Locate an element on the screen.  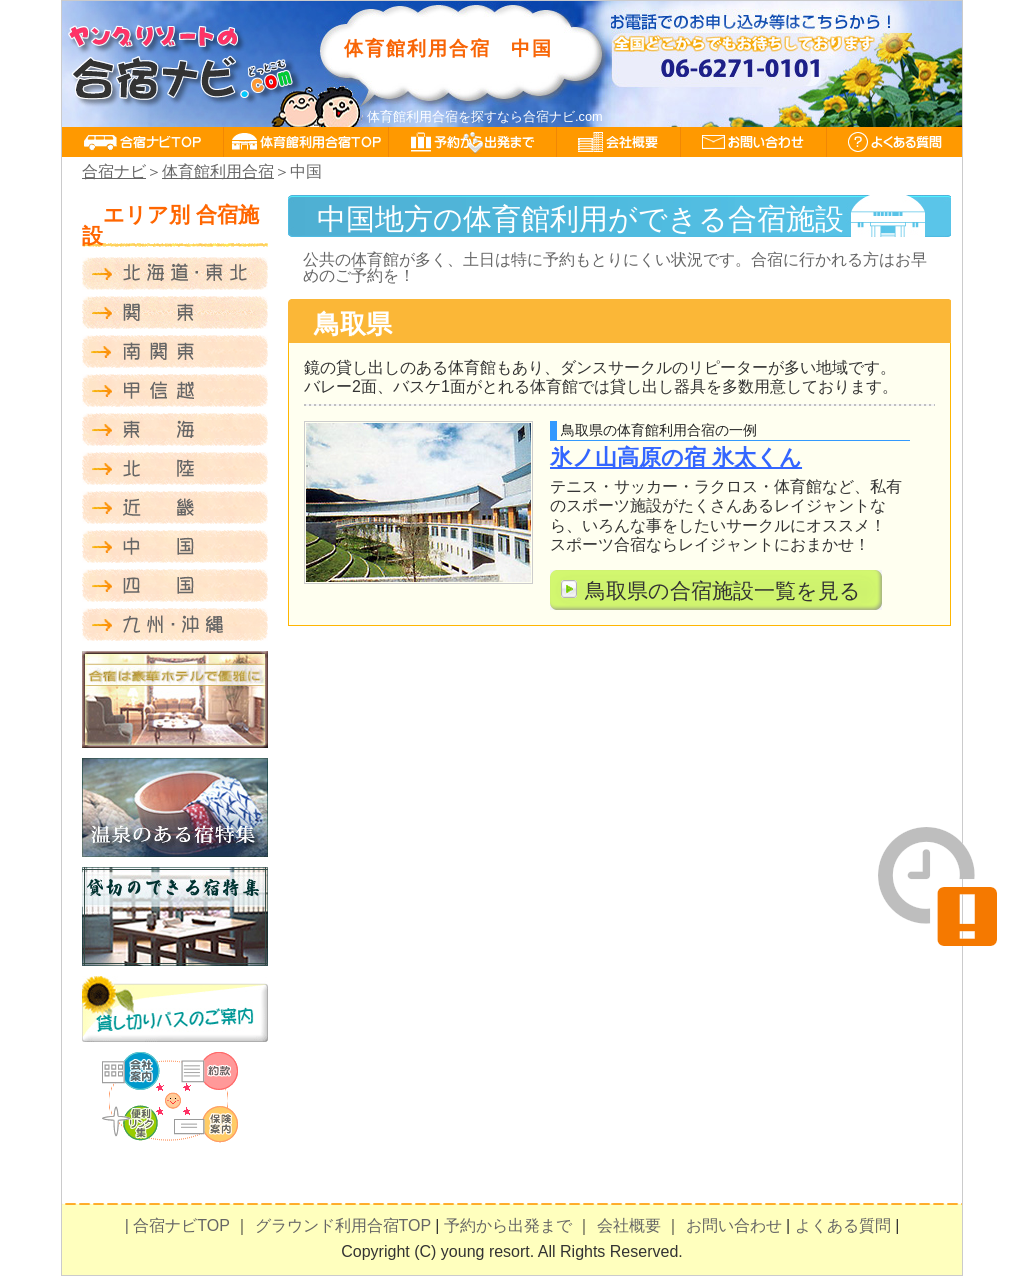
jump to a specific location or section is located at coordinates (473, 142).